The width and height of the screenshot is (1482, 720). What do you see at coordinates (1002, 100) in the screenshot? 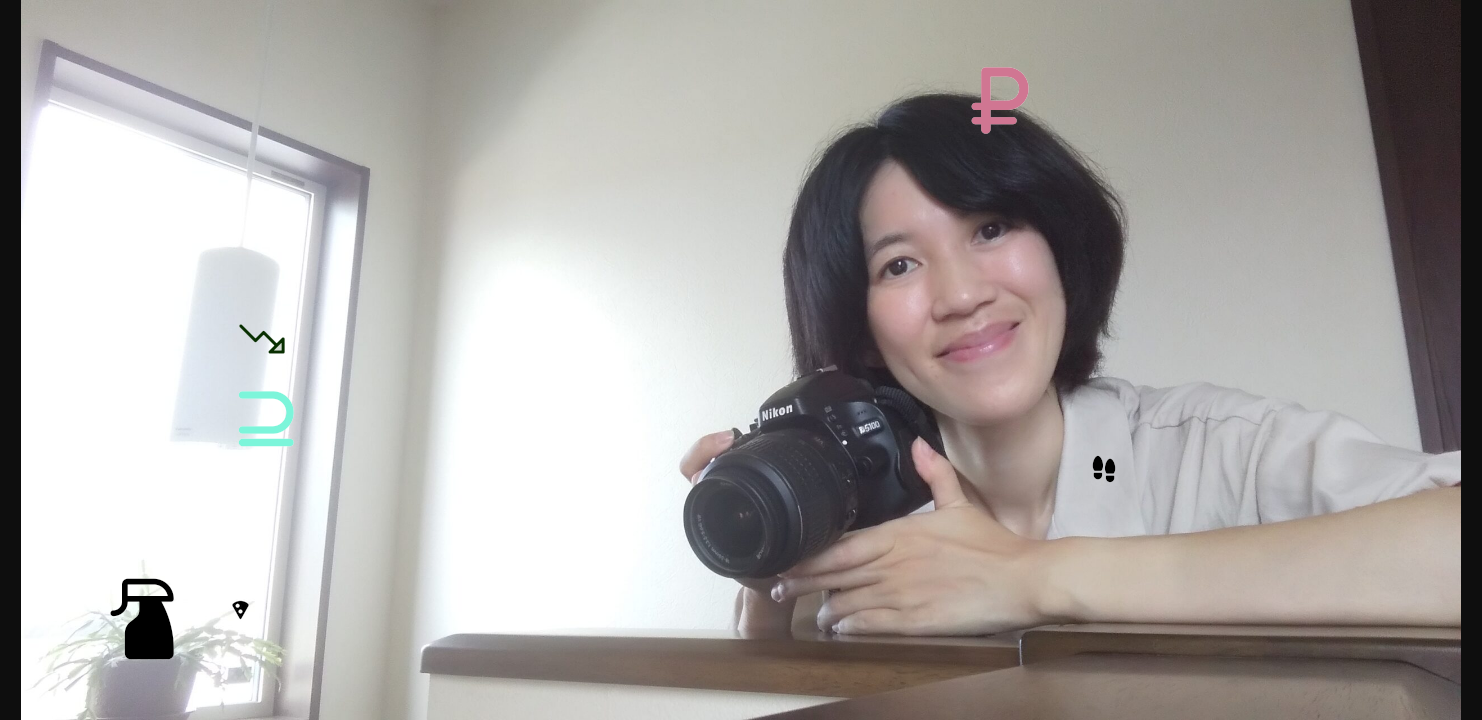
I see `indicates Russian ruble currency` at bounding box center [1002, 100].